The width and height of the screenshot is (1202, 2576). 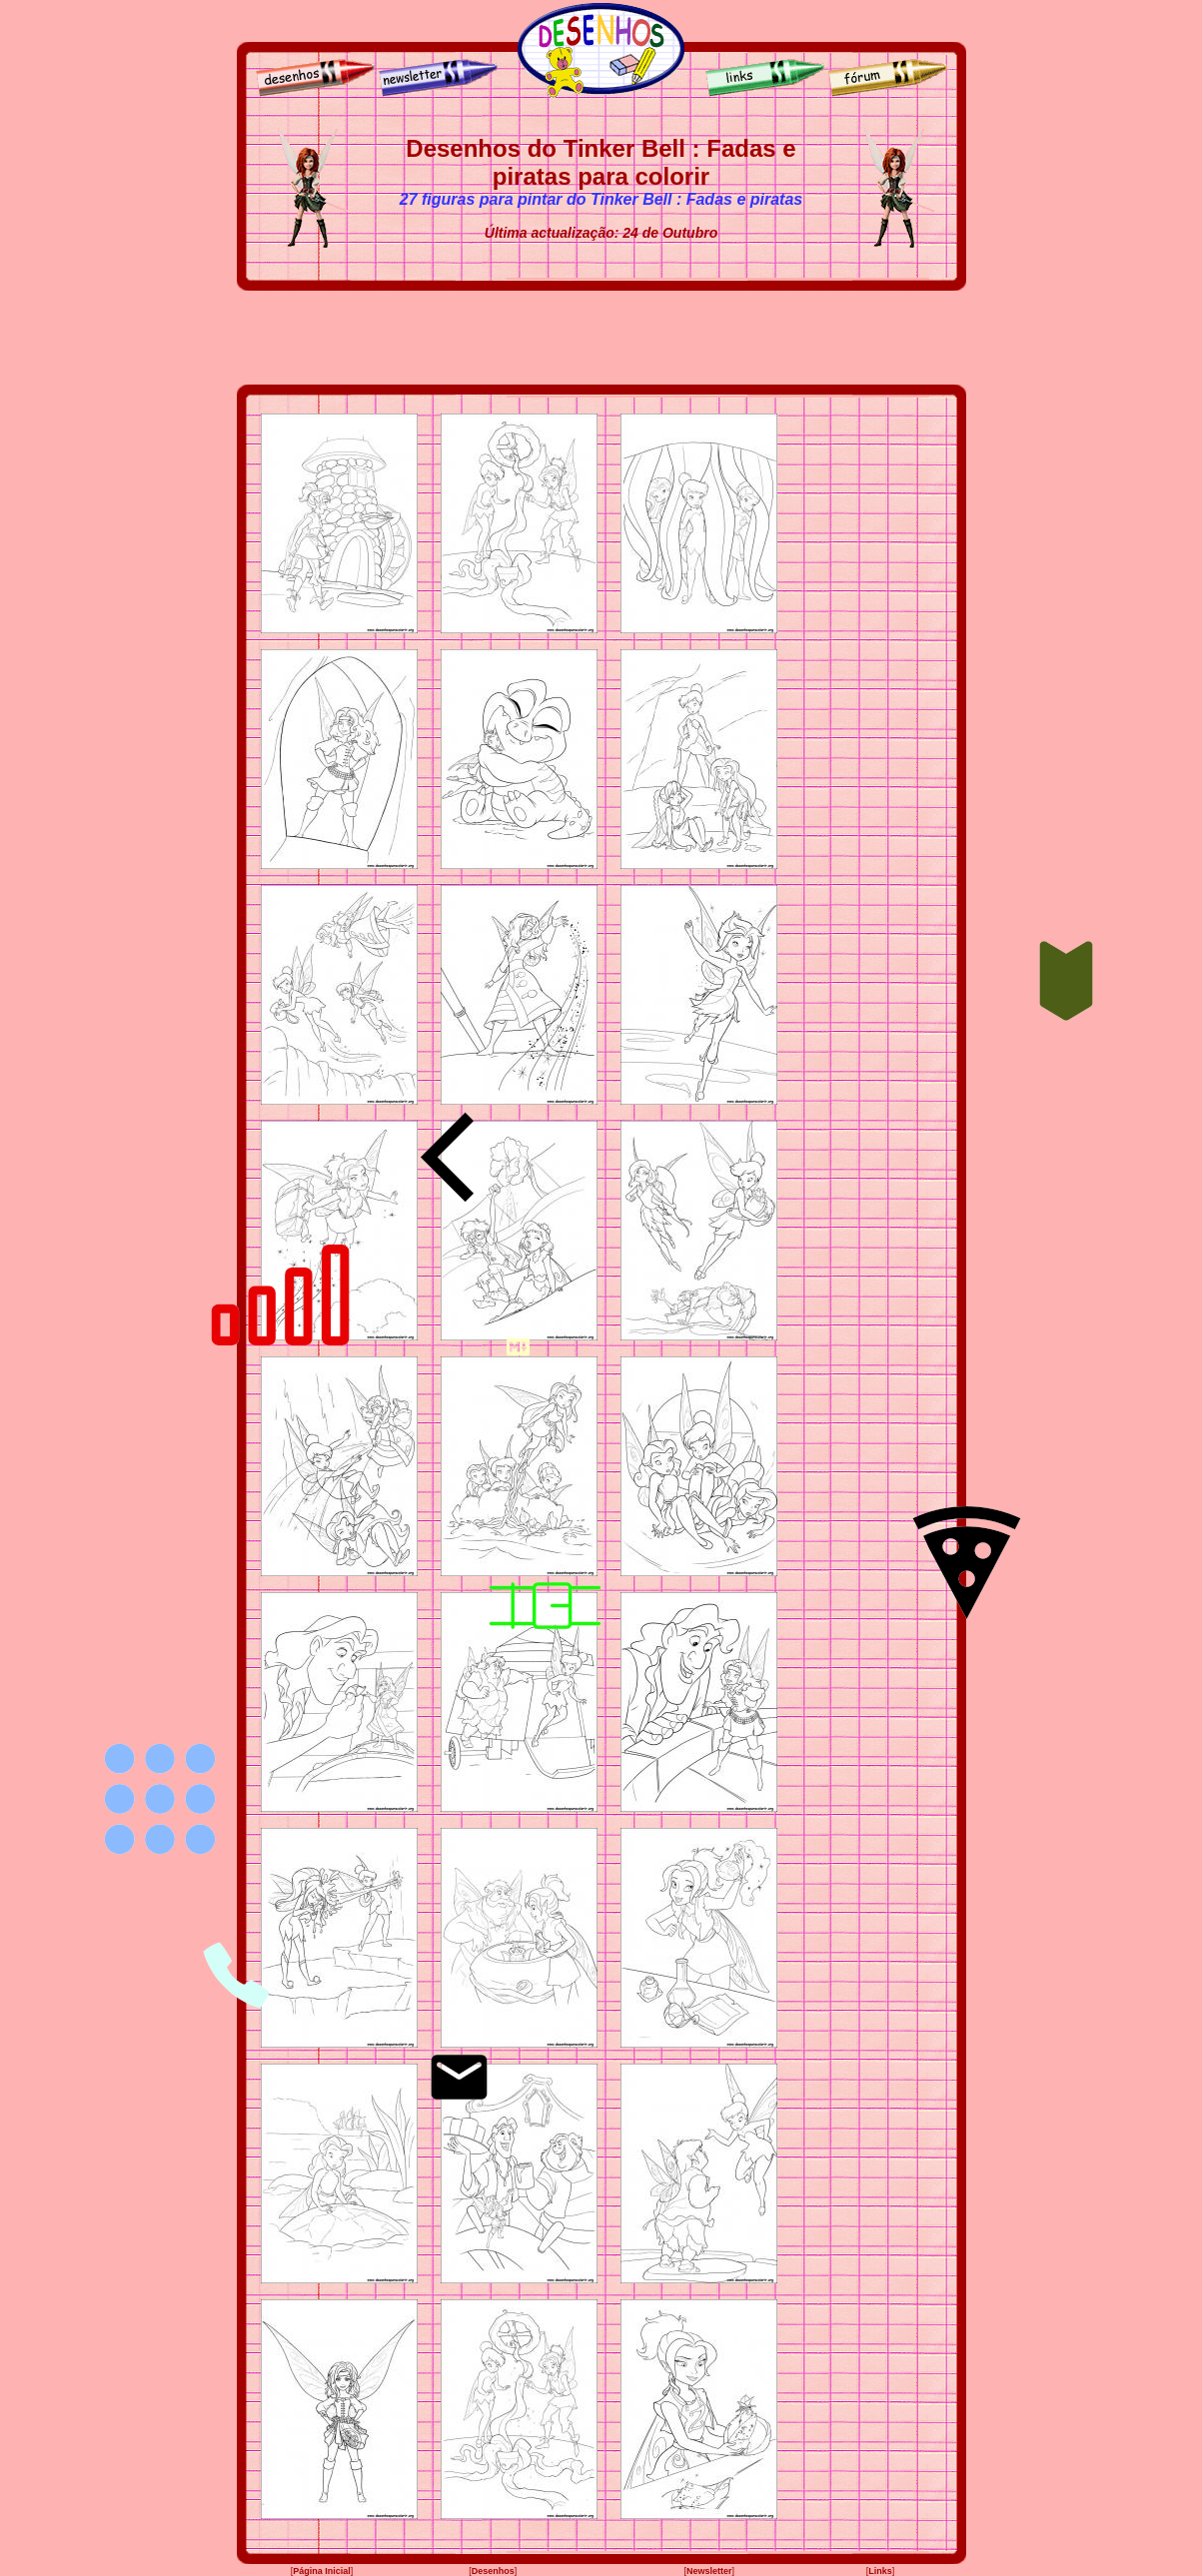 What do you see at coordinates (160, 1799) in the screenshot?
I see `open the app drawer or menu` at bounding box center [160, 1799].